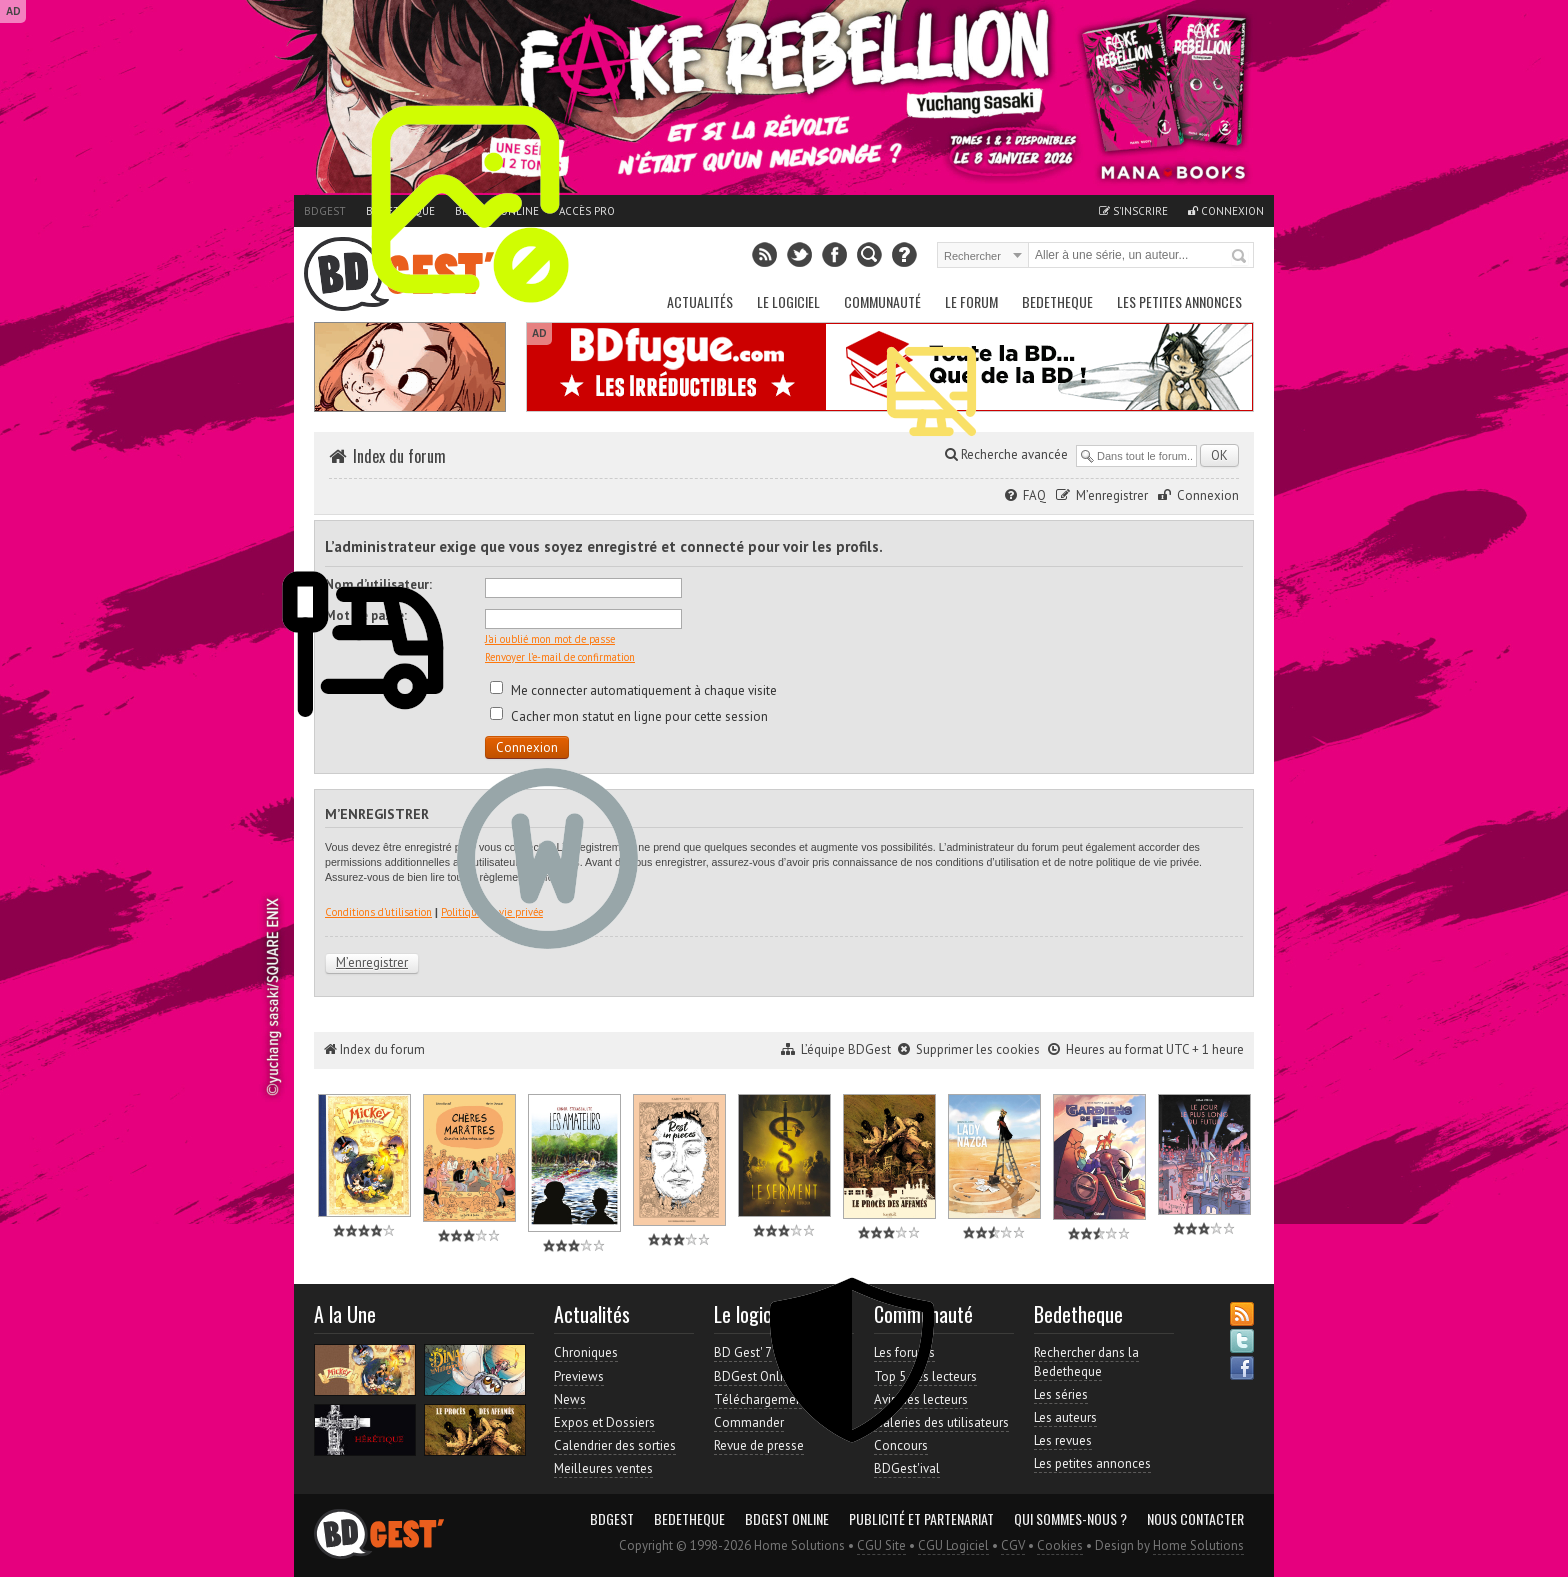 This screenshot has width=1568, height=1577. Describe the element at coordinates (852, 1360) in the screenshot. I see `indicates partial security or protection status` at that location.